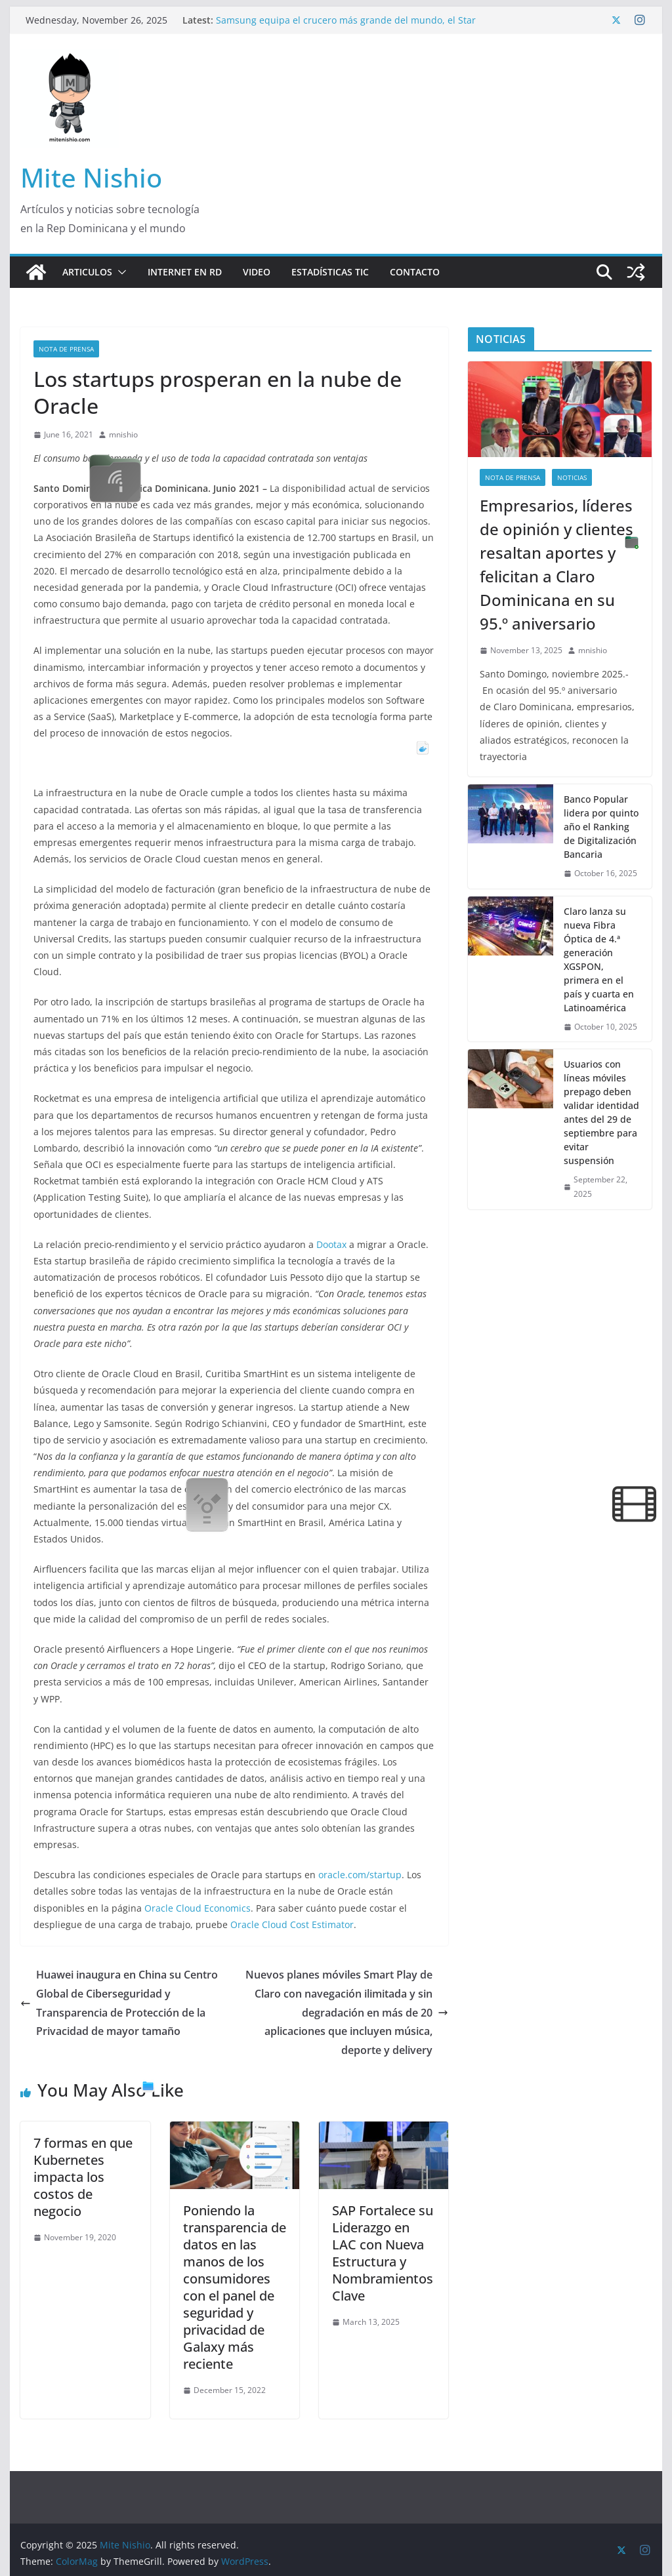 Image resolution: width=672 pixels, height=2576 pixels. Describe the element at coordinates (207, 1504) in the screenshot. I see `access firewire-connected external hard drive` at that location.